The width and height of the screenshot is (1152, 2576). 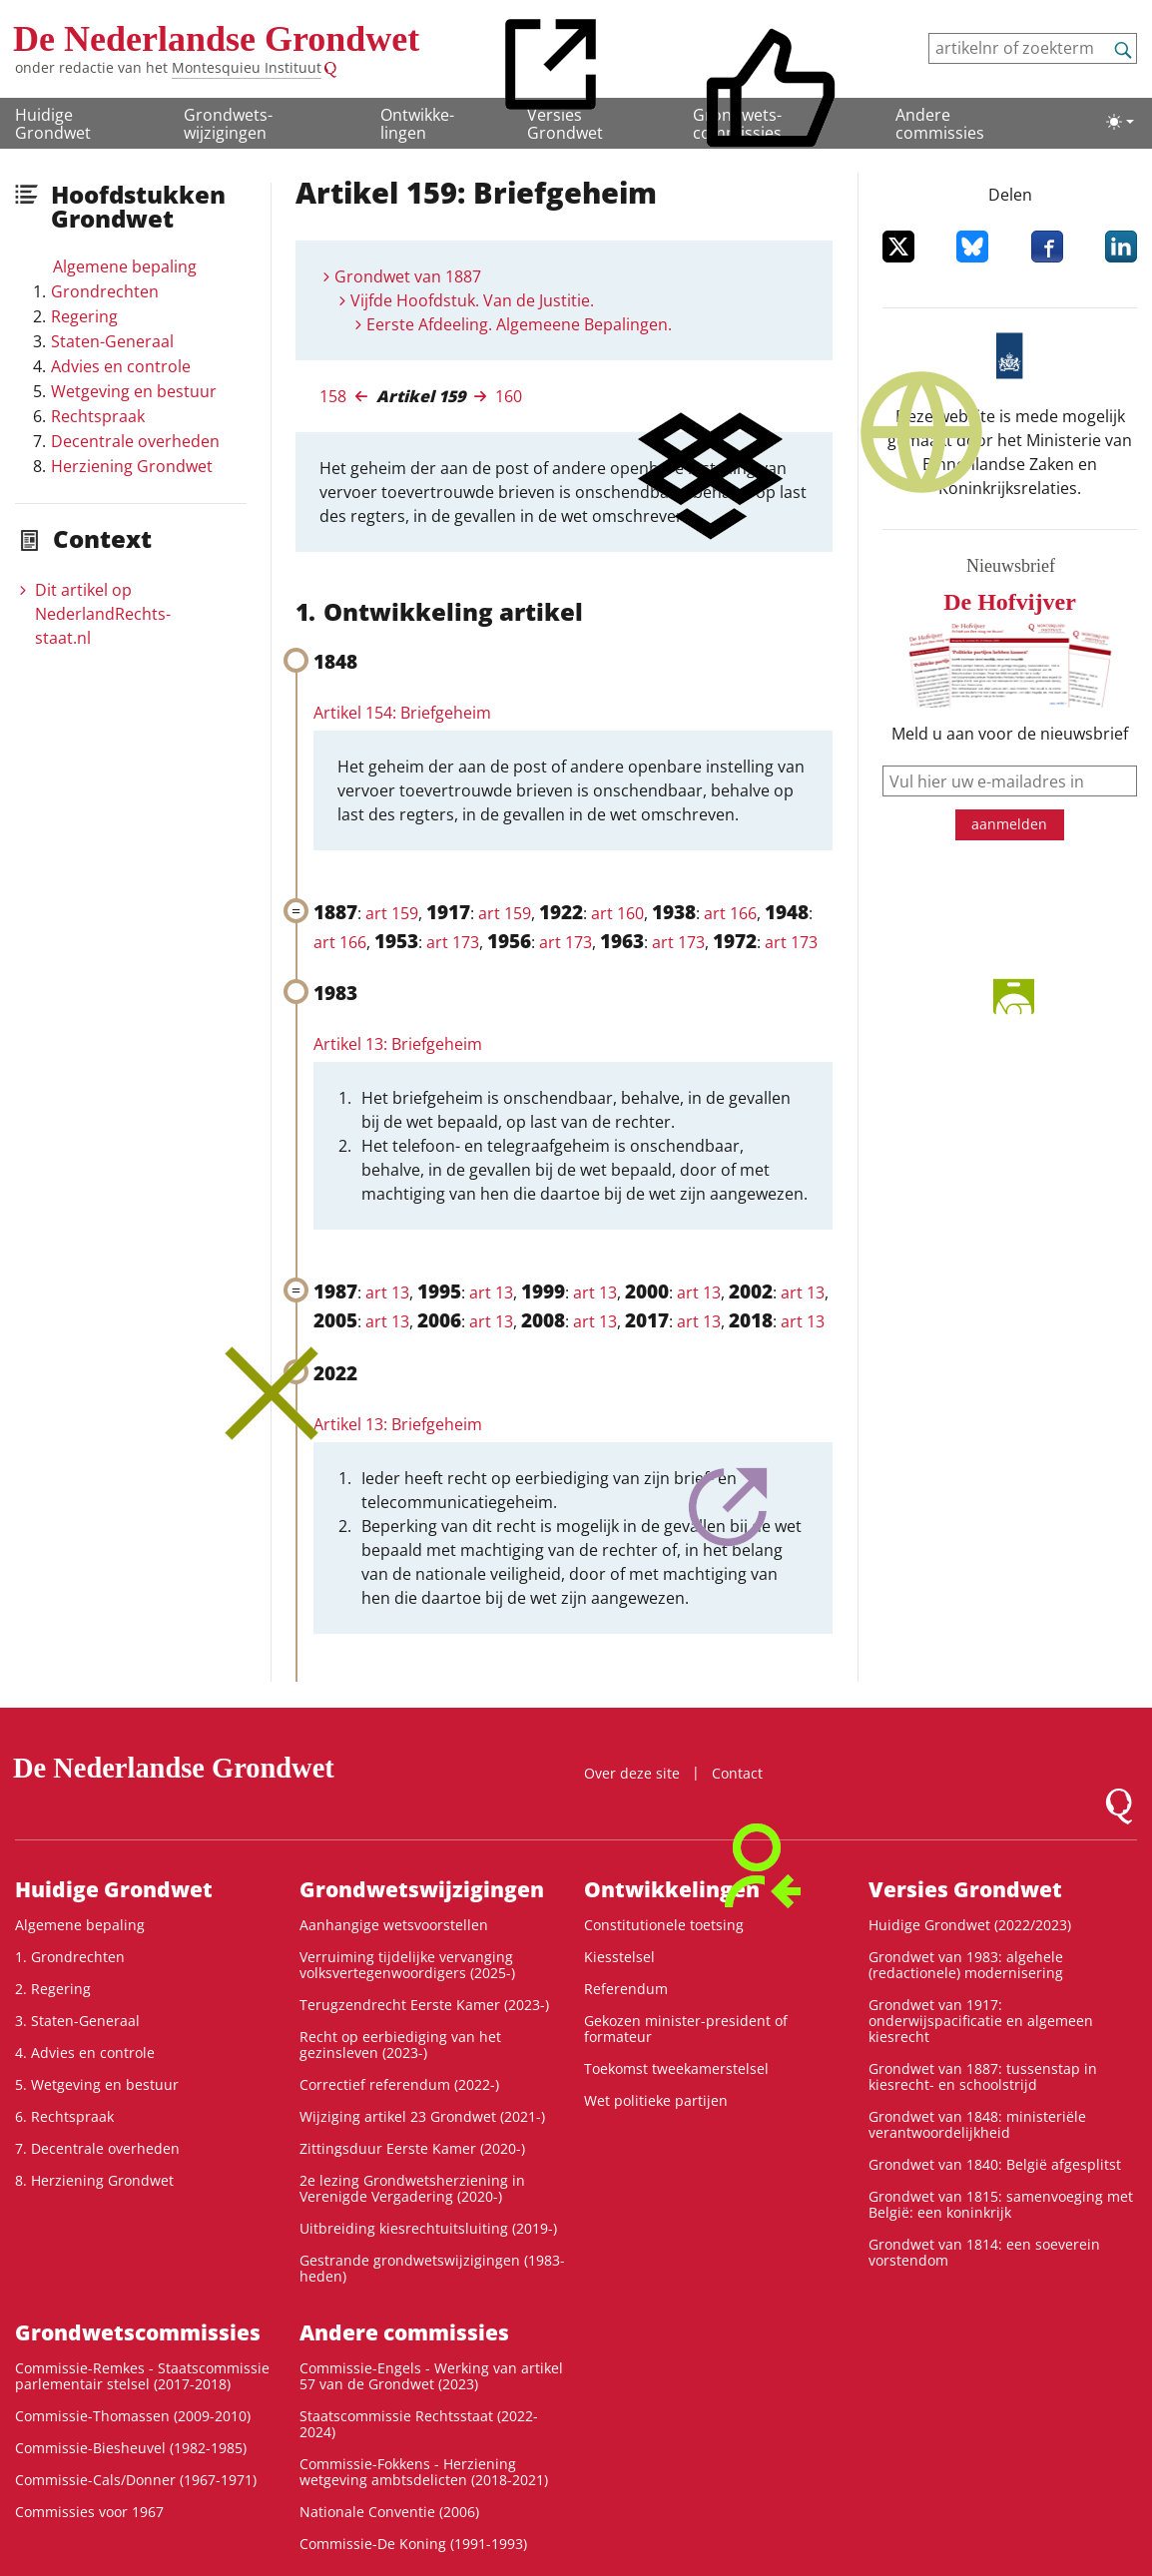 What do you see at coordinates (272, 1393) in the screenshot?
I see `close the current window or dialog` at bounding box center [272, 1393].